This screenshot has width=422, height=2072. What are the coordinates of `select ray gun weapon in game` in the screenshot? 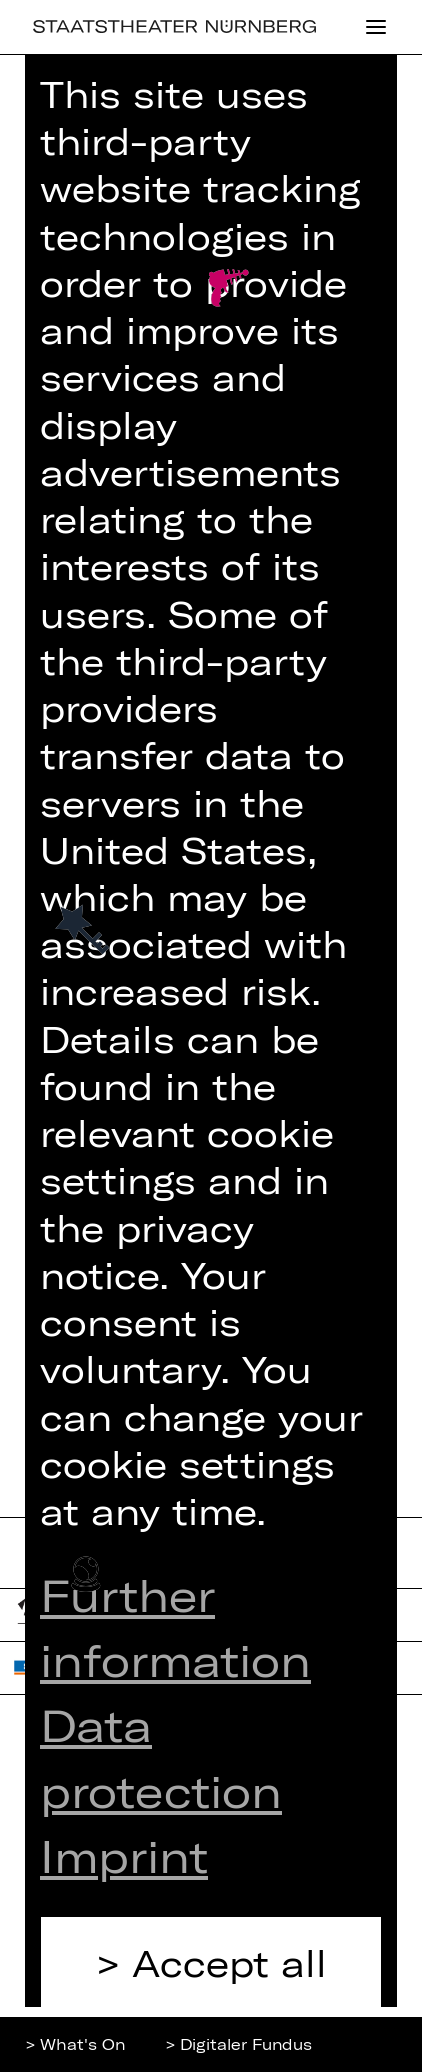 It's located at (228, 286).